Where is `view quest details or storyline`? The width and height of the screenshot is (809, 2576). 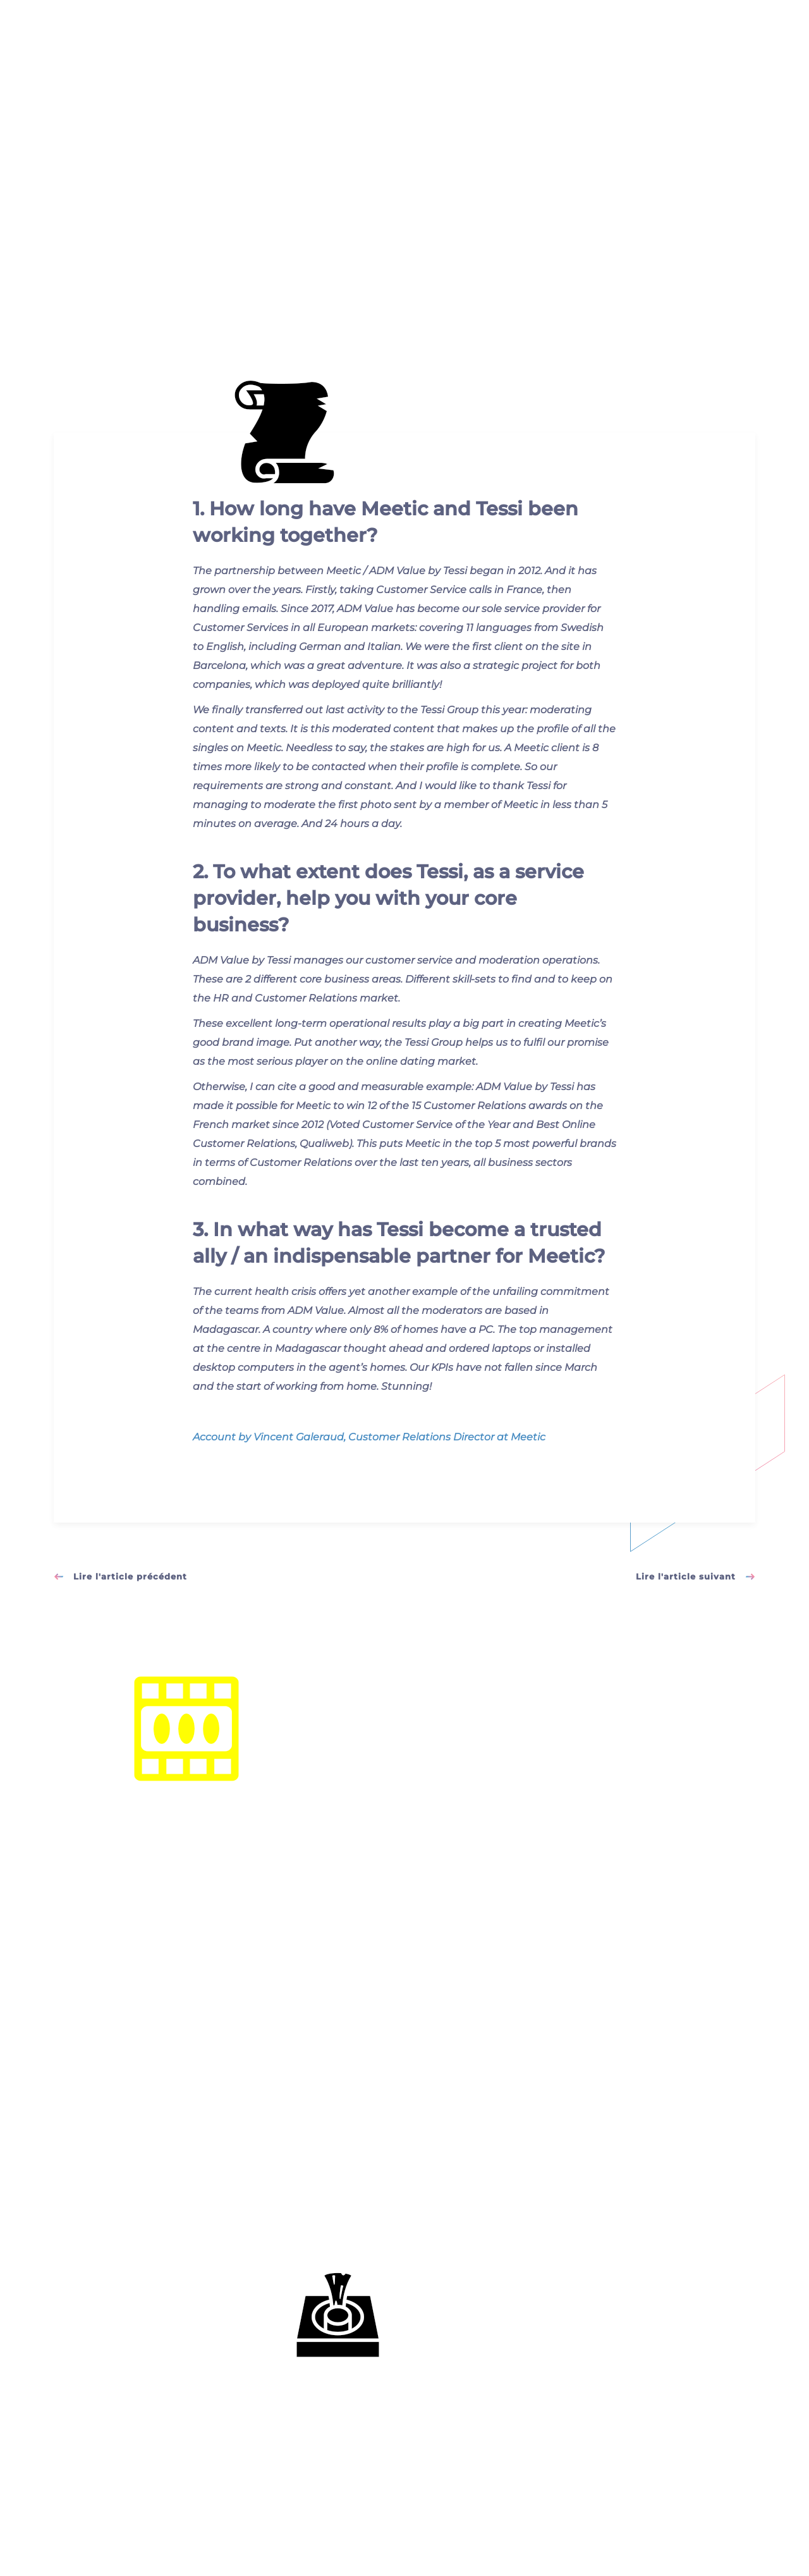
view quest details or storyline is located at coordinates (283, 432).